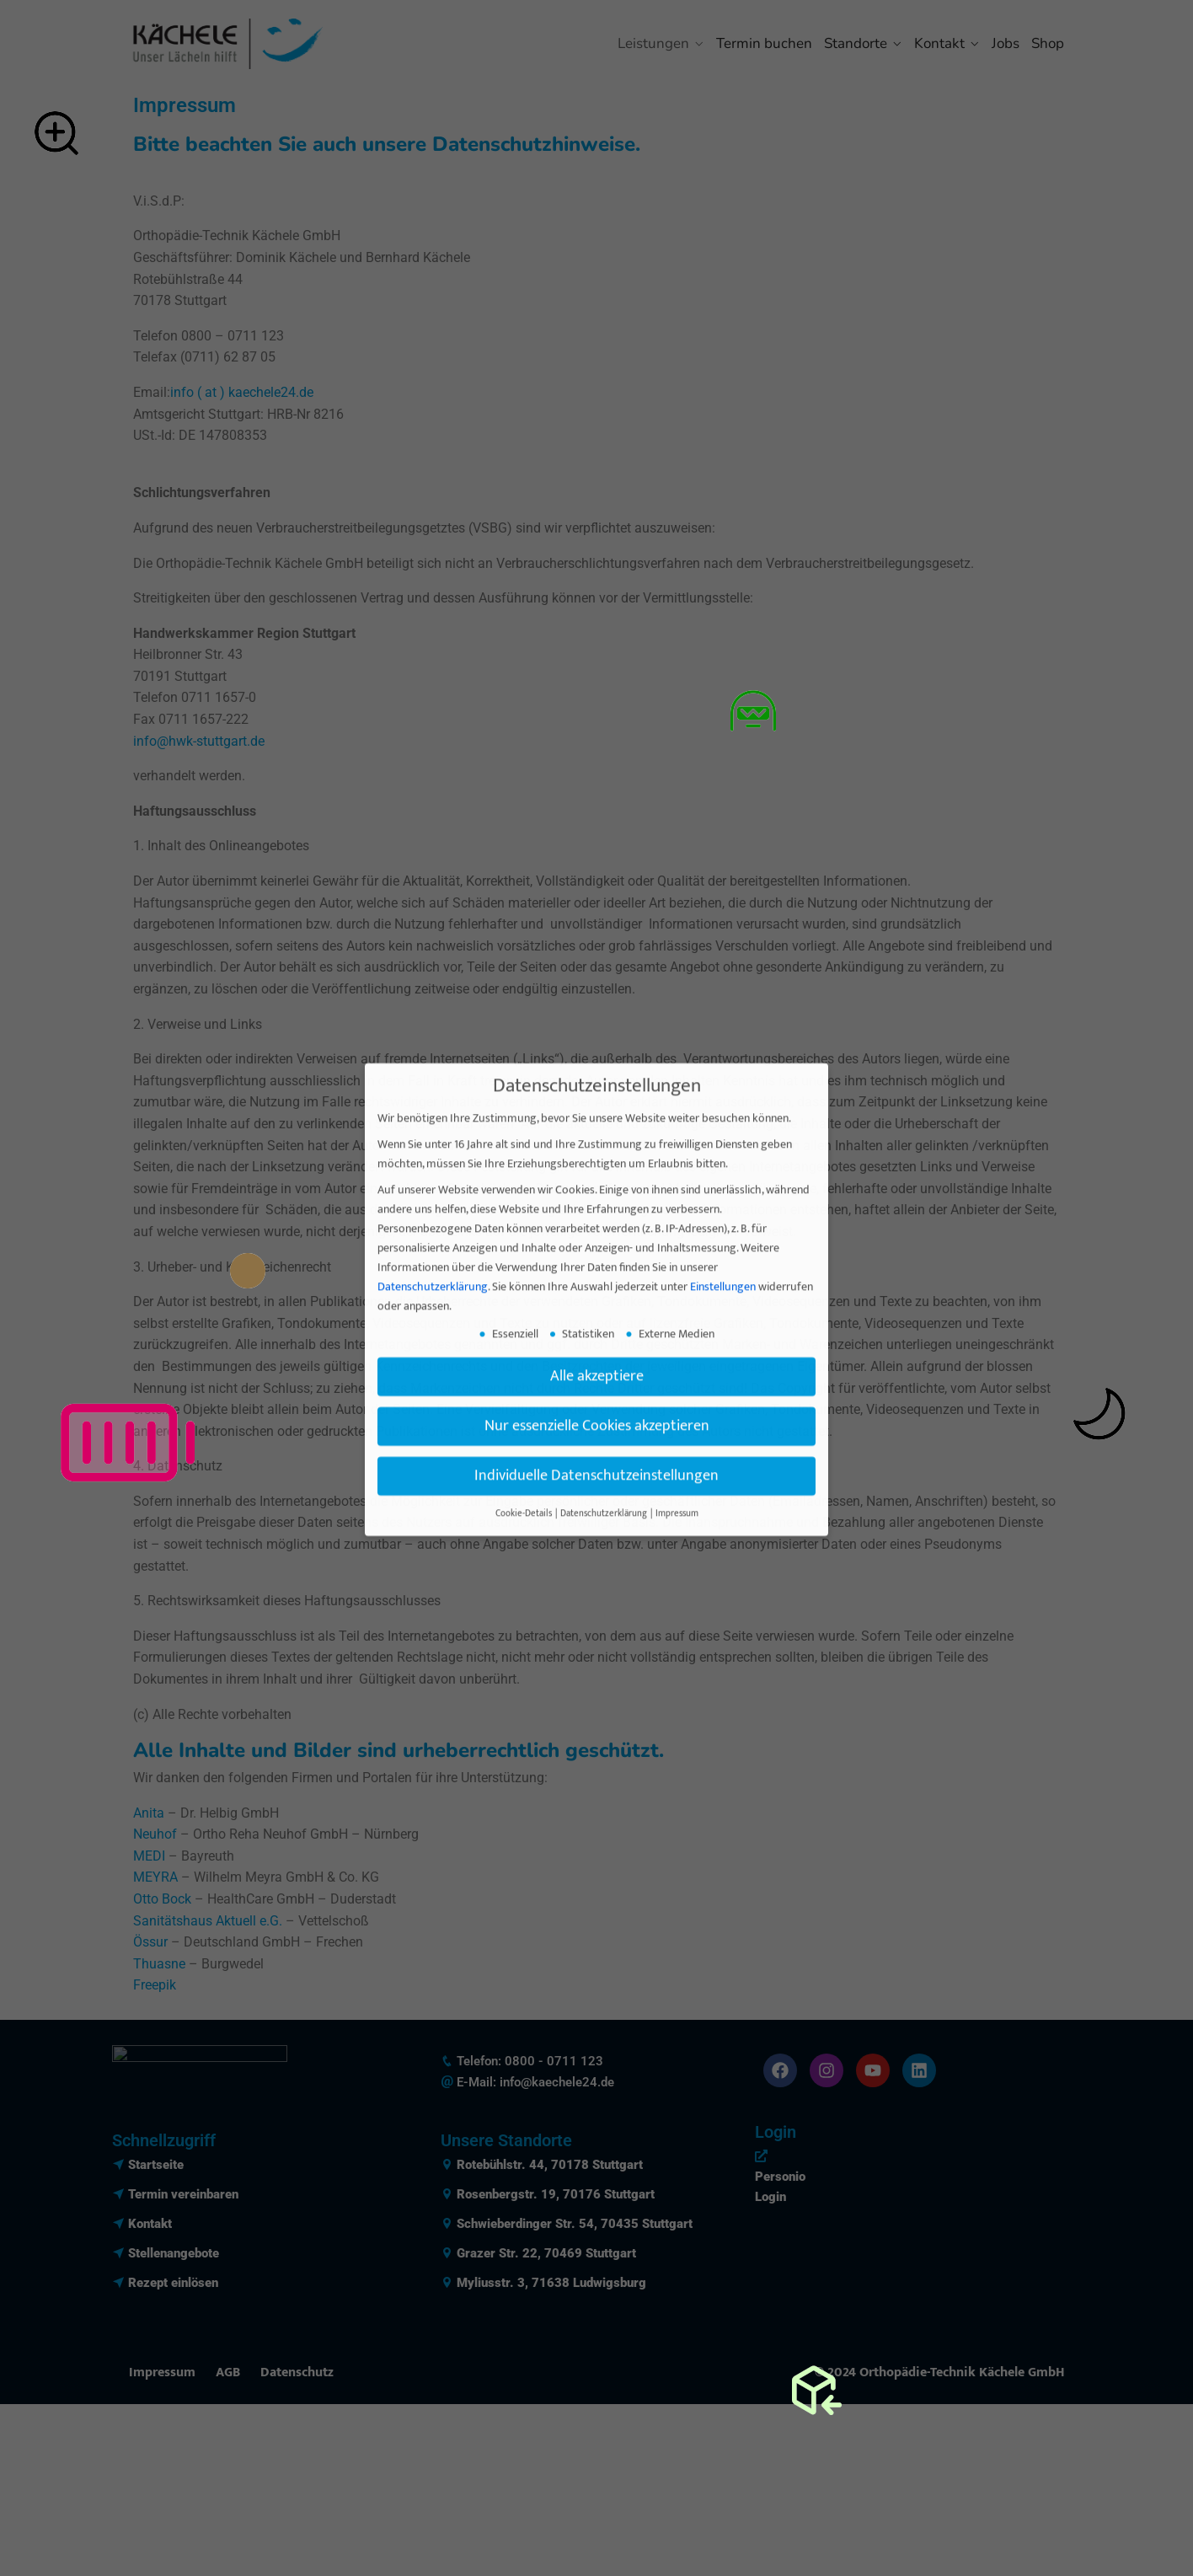  I want to click on switch to dark mode, so click(1099, 1413).